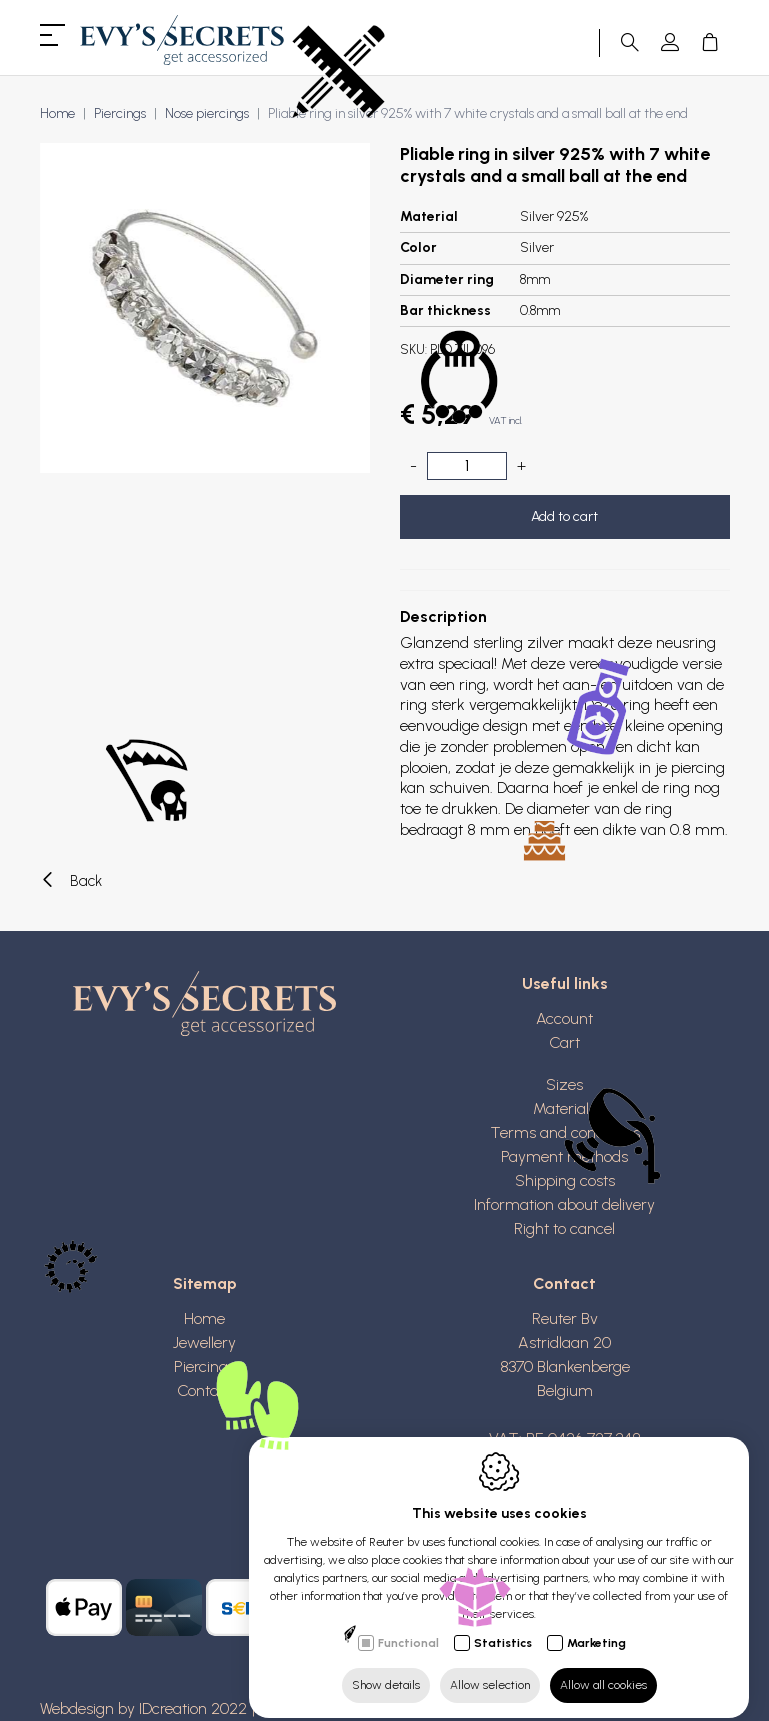 This screenshot has width=769, height=1721. I want to click on winter gear or cold weather equipment category, so click(257, 1405).